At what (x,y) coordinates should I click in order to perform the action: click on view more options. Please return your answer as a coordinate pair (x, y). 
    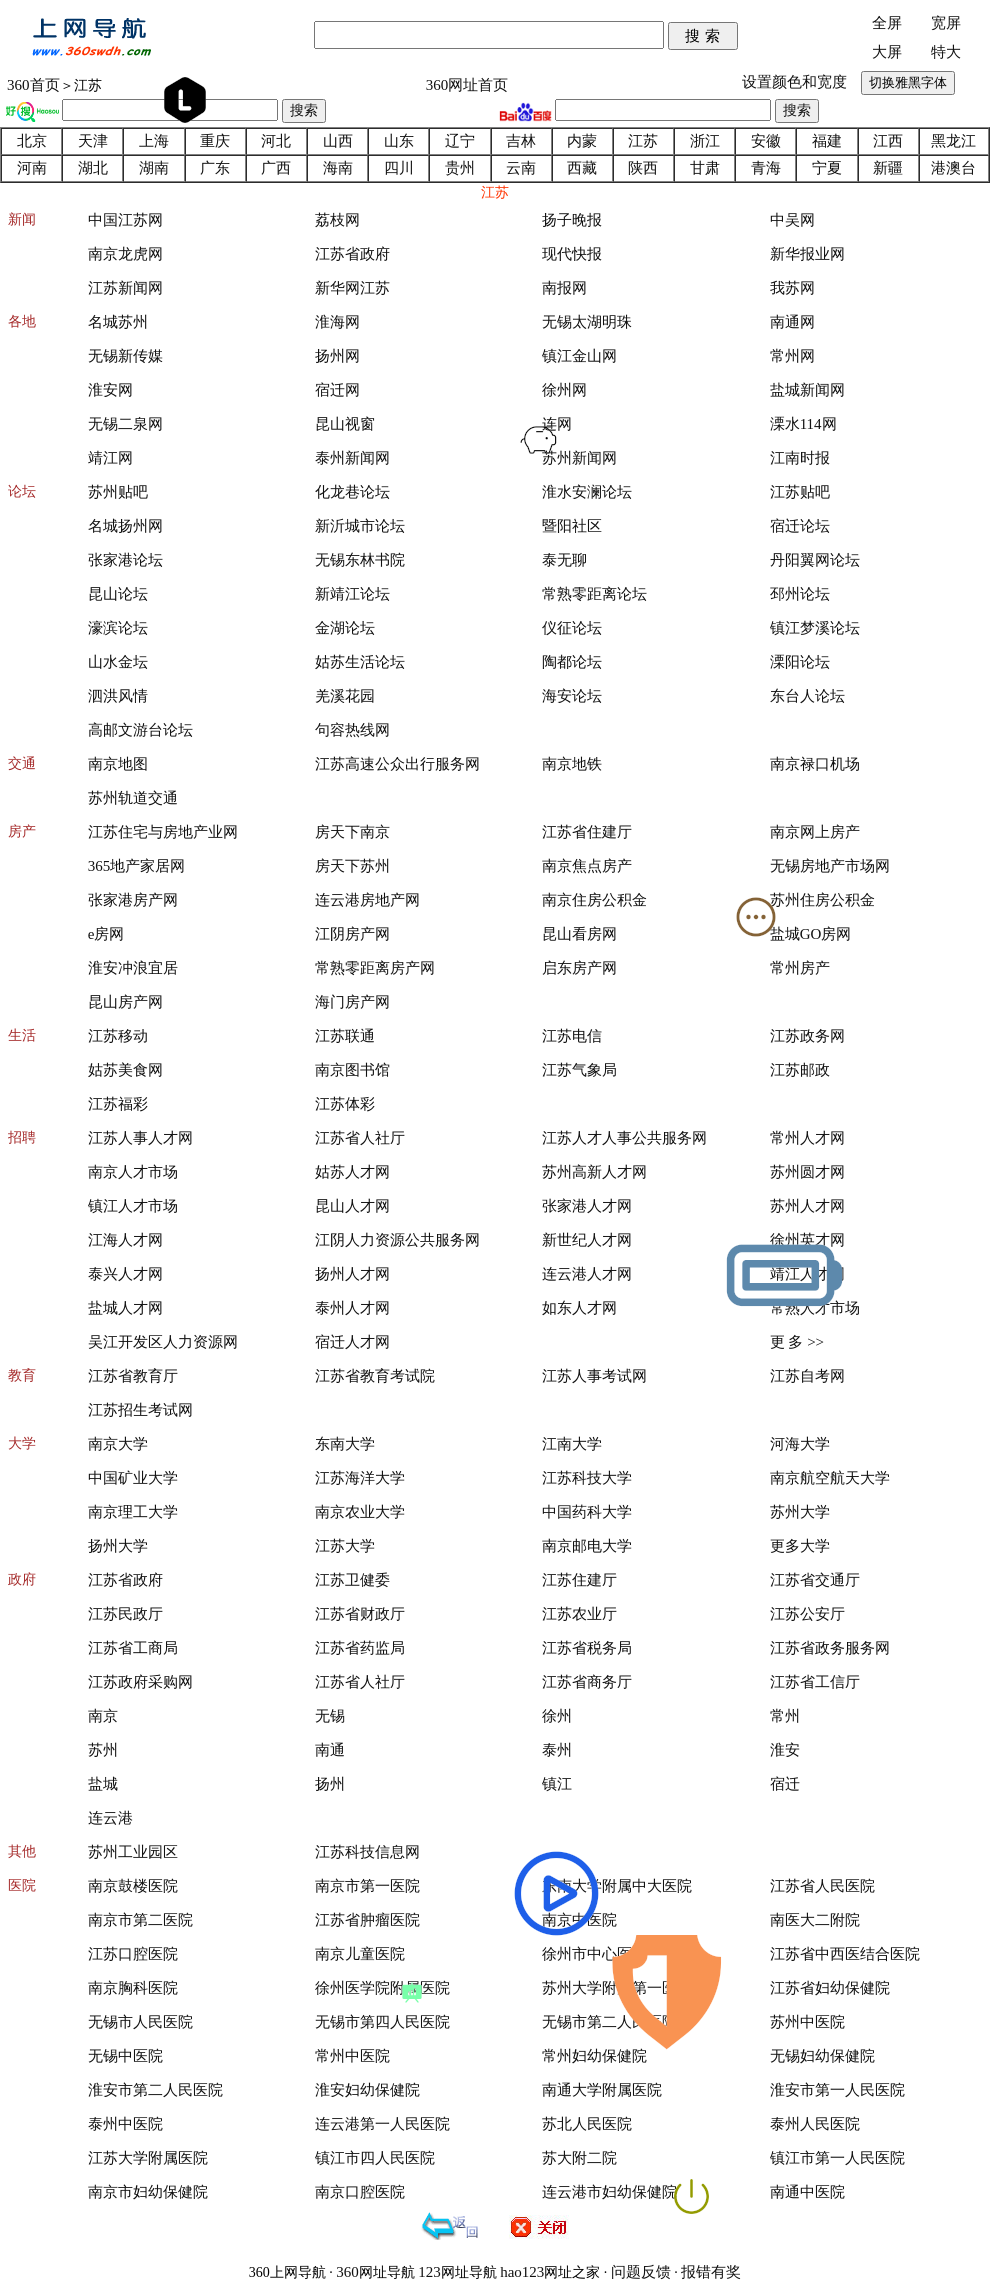
    Looking at the image, I should click on (756, 917).